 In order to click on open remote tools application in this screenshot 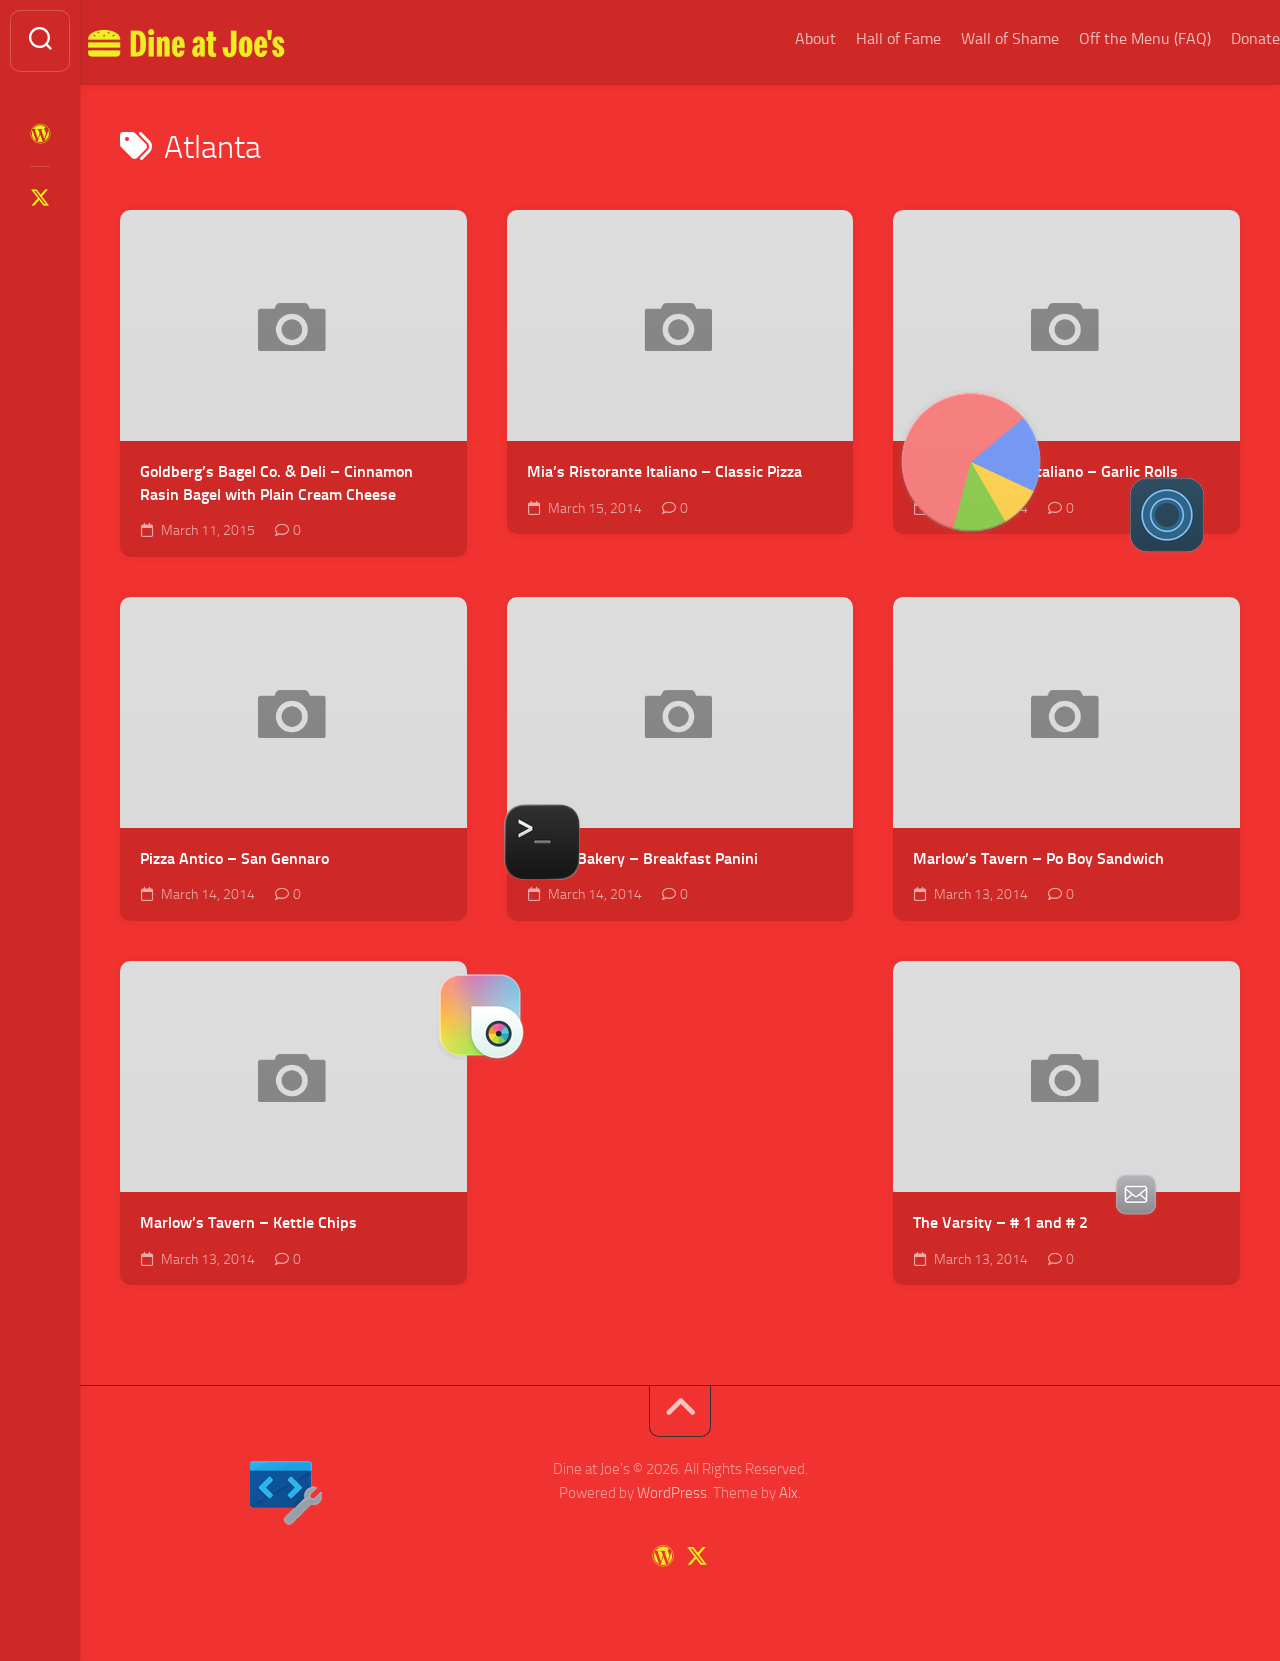, I will do `click(286, 1490)`.